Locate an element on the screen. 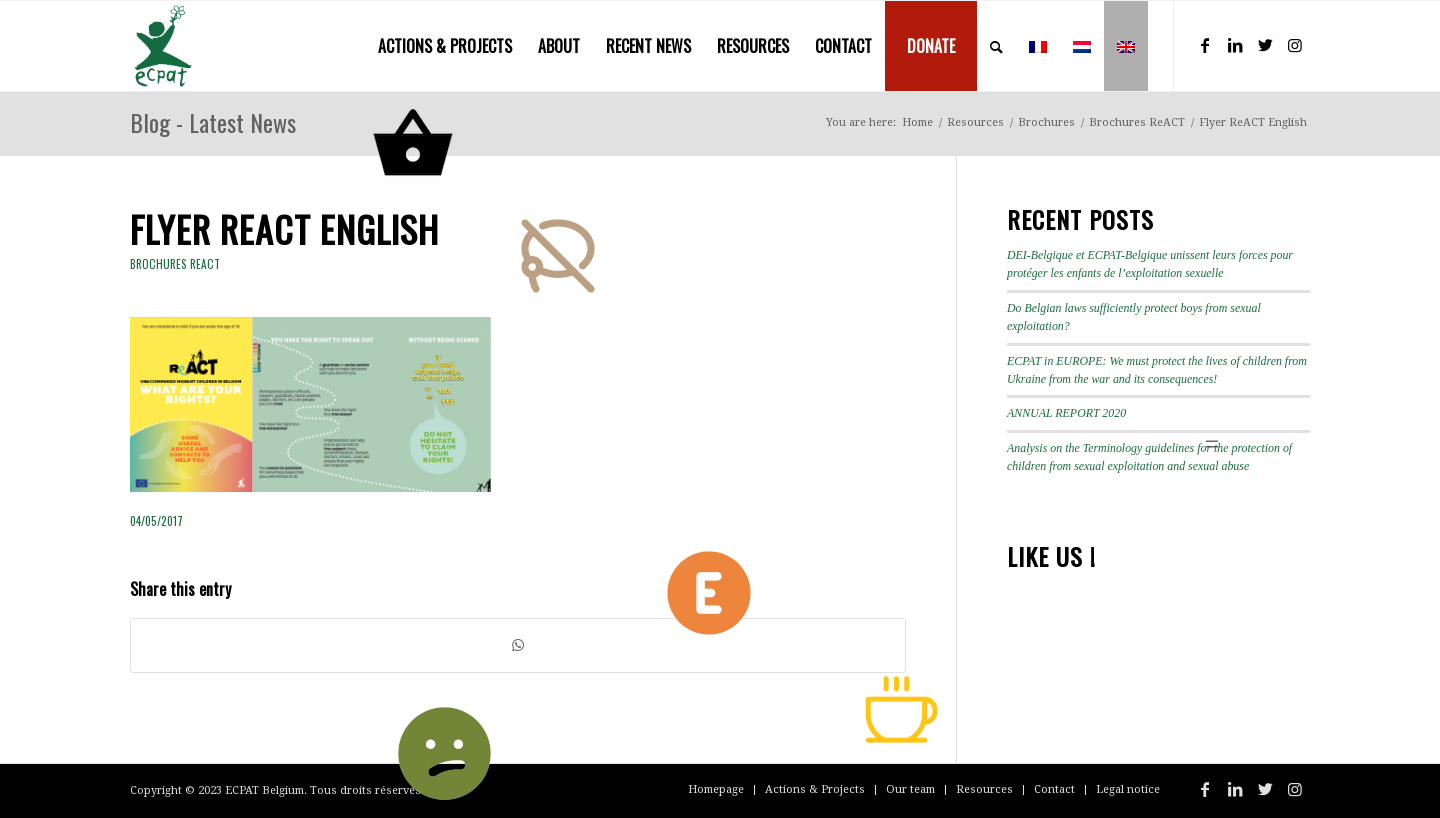 The image size is (1440, 818). find nearby coffee shops is located at coordinates (899, 712).